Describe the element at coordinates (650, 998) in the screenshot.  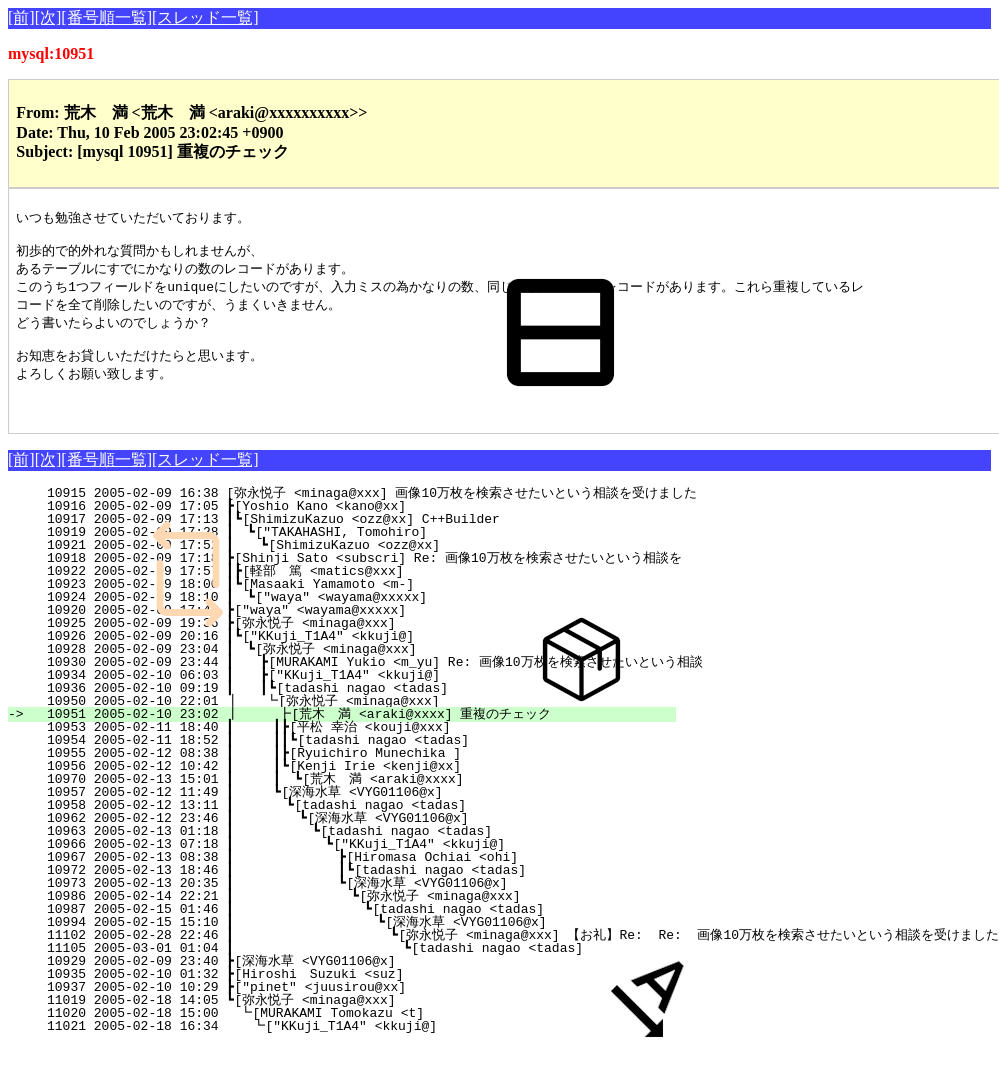
I see `rotate text at a downward angle` at that location.